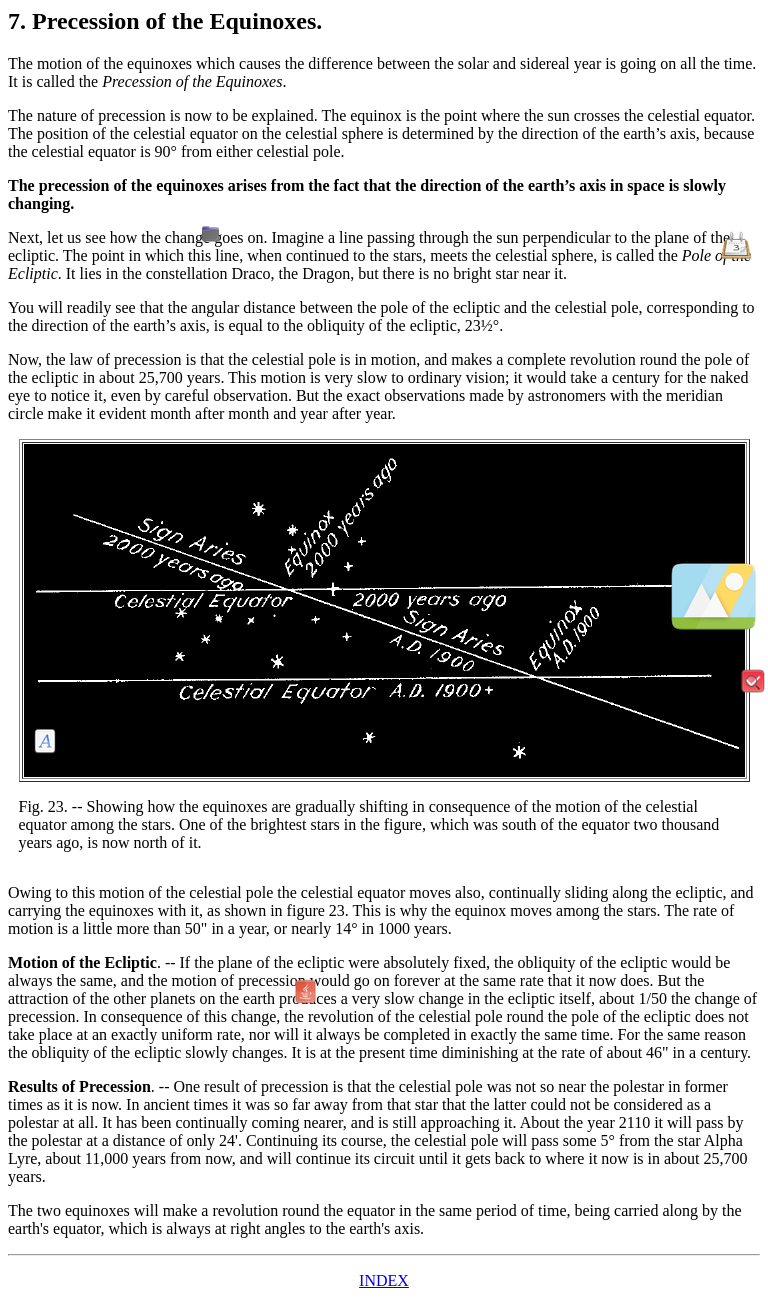 Image resolution: width=768 pixels, height=1306 pixels. Describe the element at coordinates (736, 247) in the screenshot. I see `open calendar application` at that location.